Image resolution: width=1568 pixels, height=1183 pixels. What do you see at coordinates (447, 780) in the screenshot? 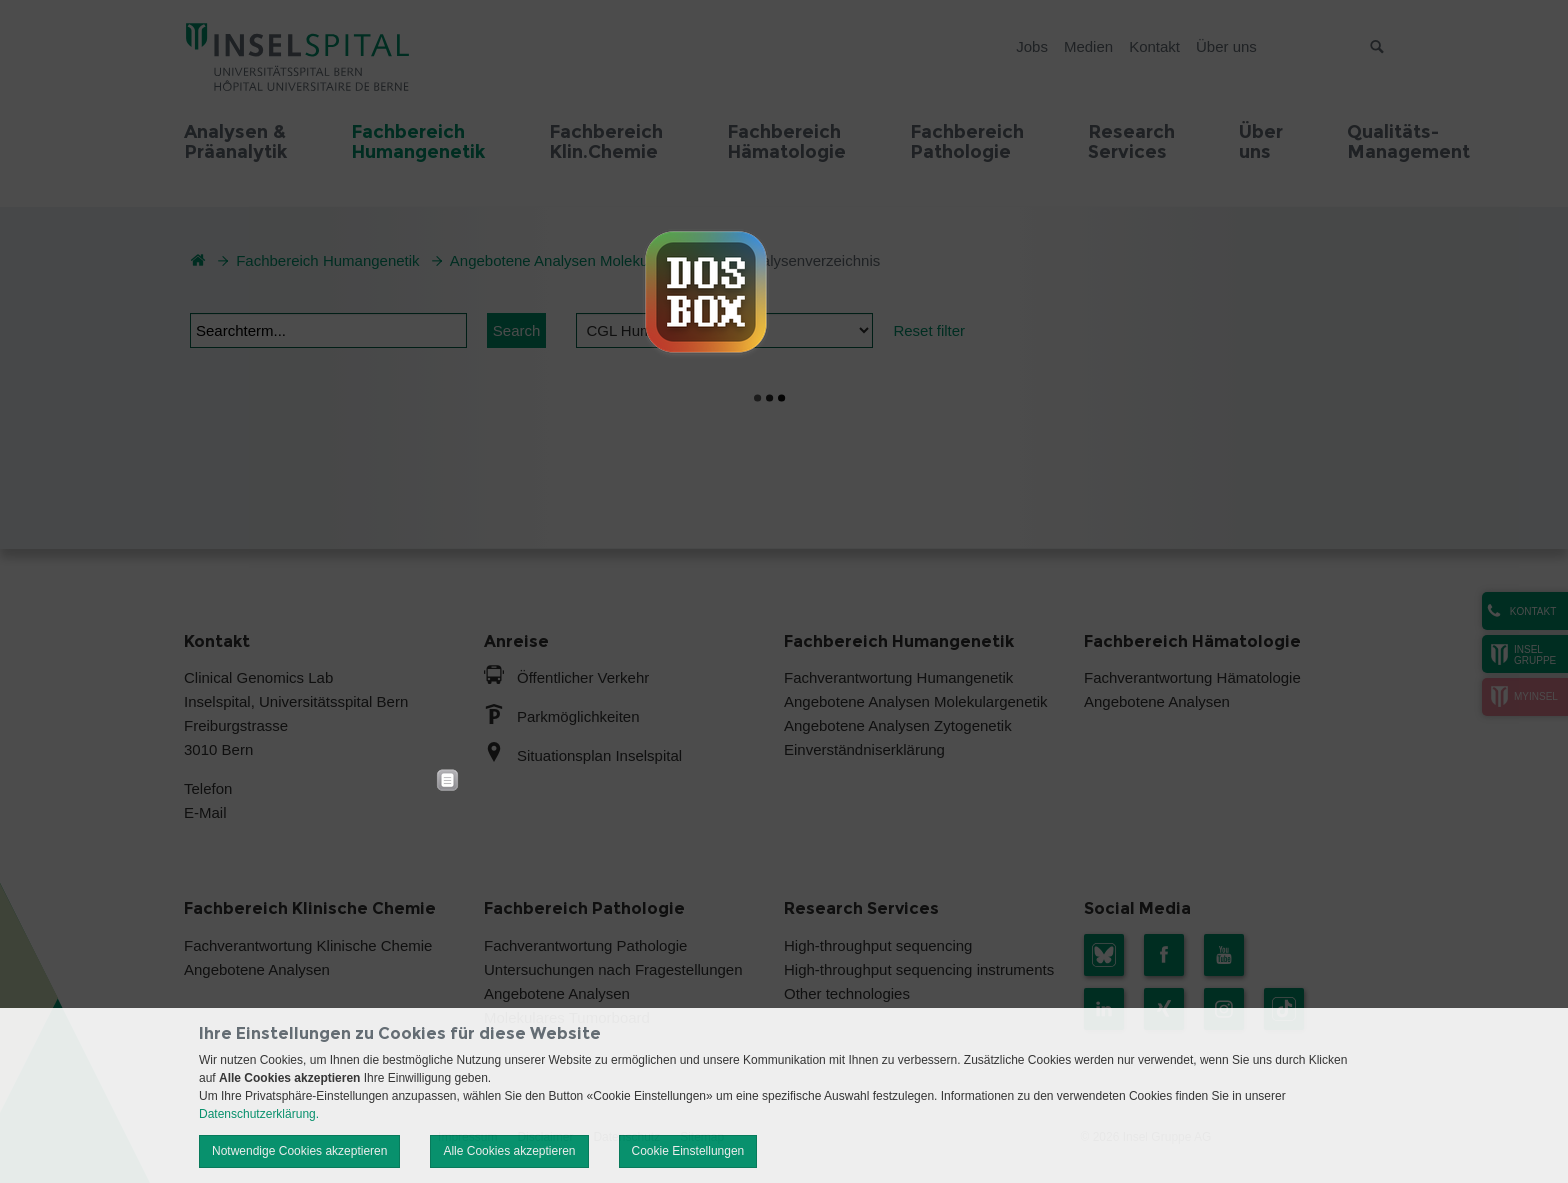
I see `access menu editing preferences` at bounding box center [447, 780].